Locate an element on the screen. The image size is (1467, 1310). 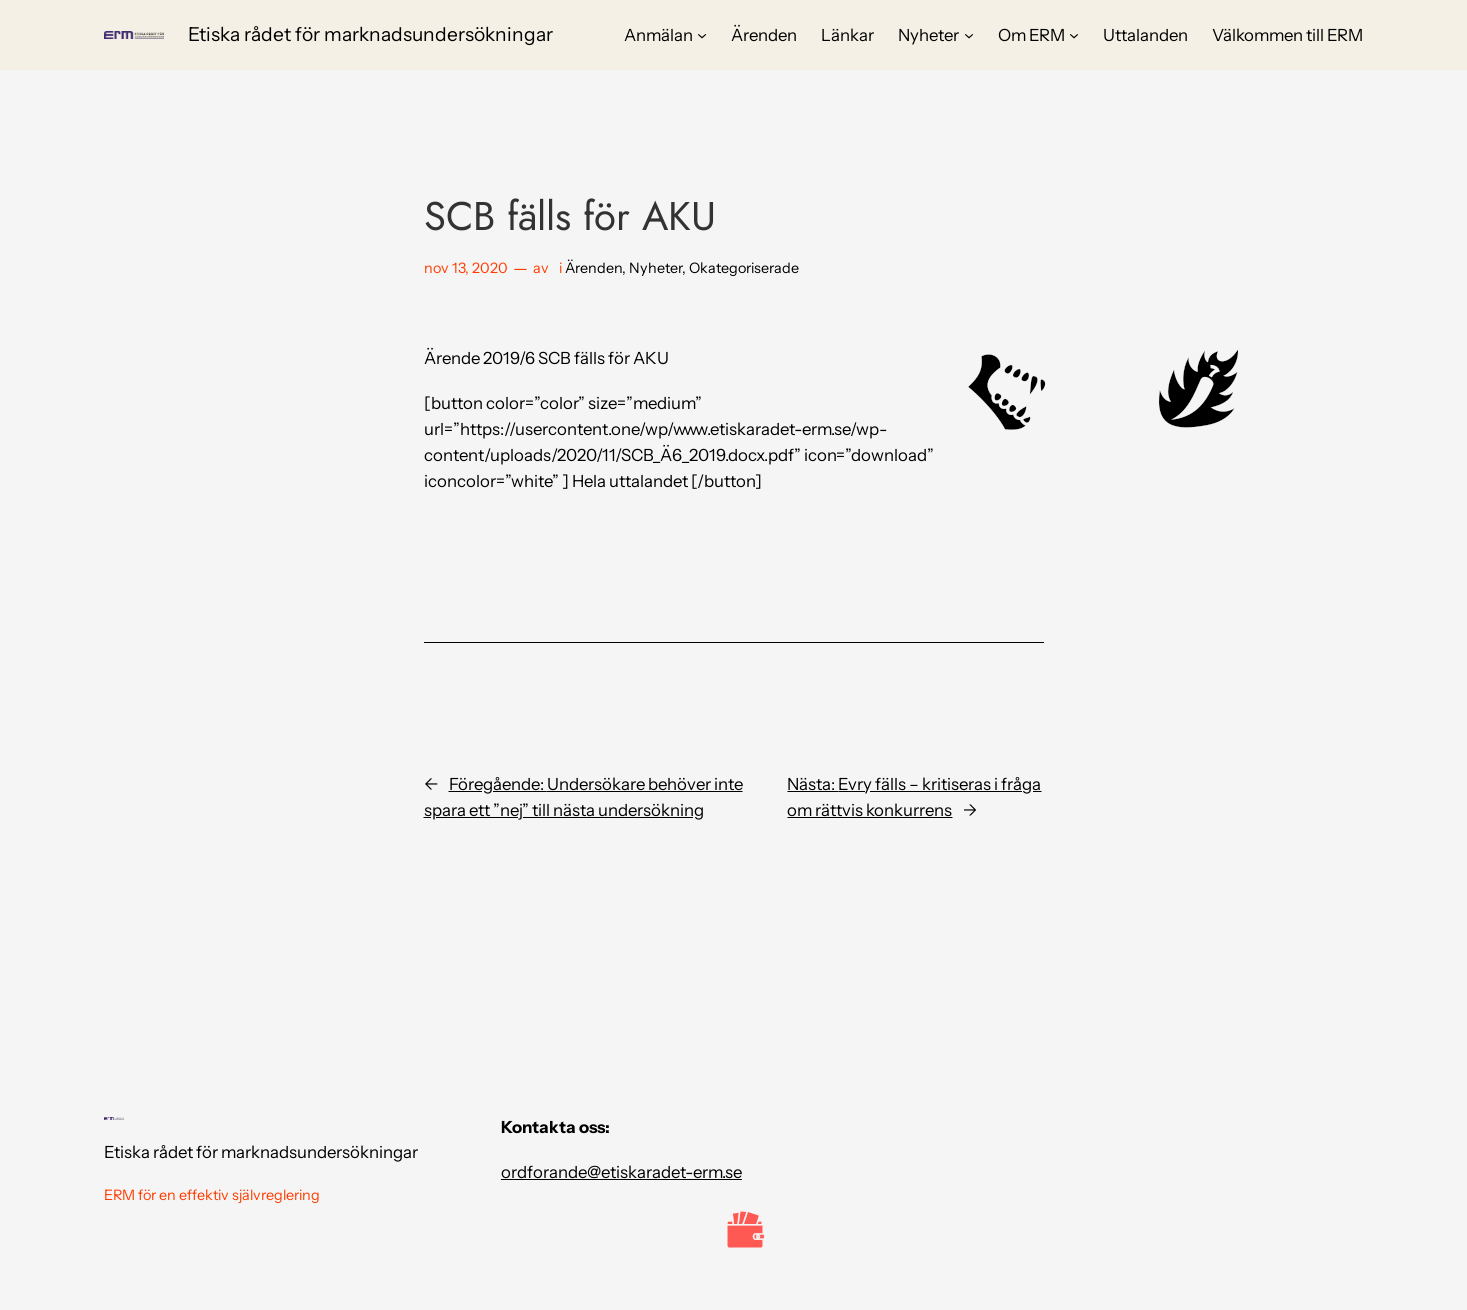
jawbone item in a game inventory is located at coordinates (1007, 392).